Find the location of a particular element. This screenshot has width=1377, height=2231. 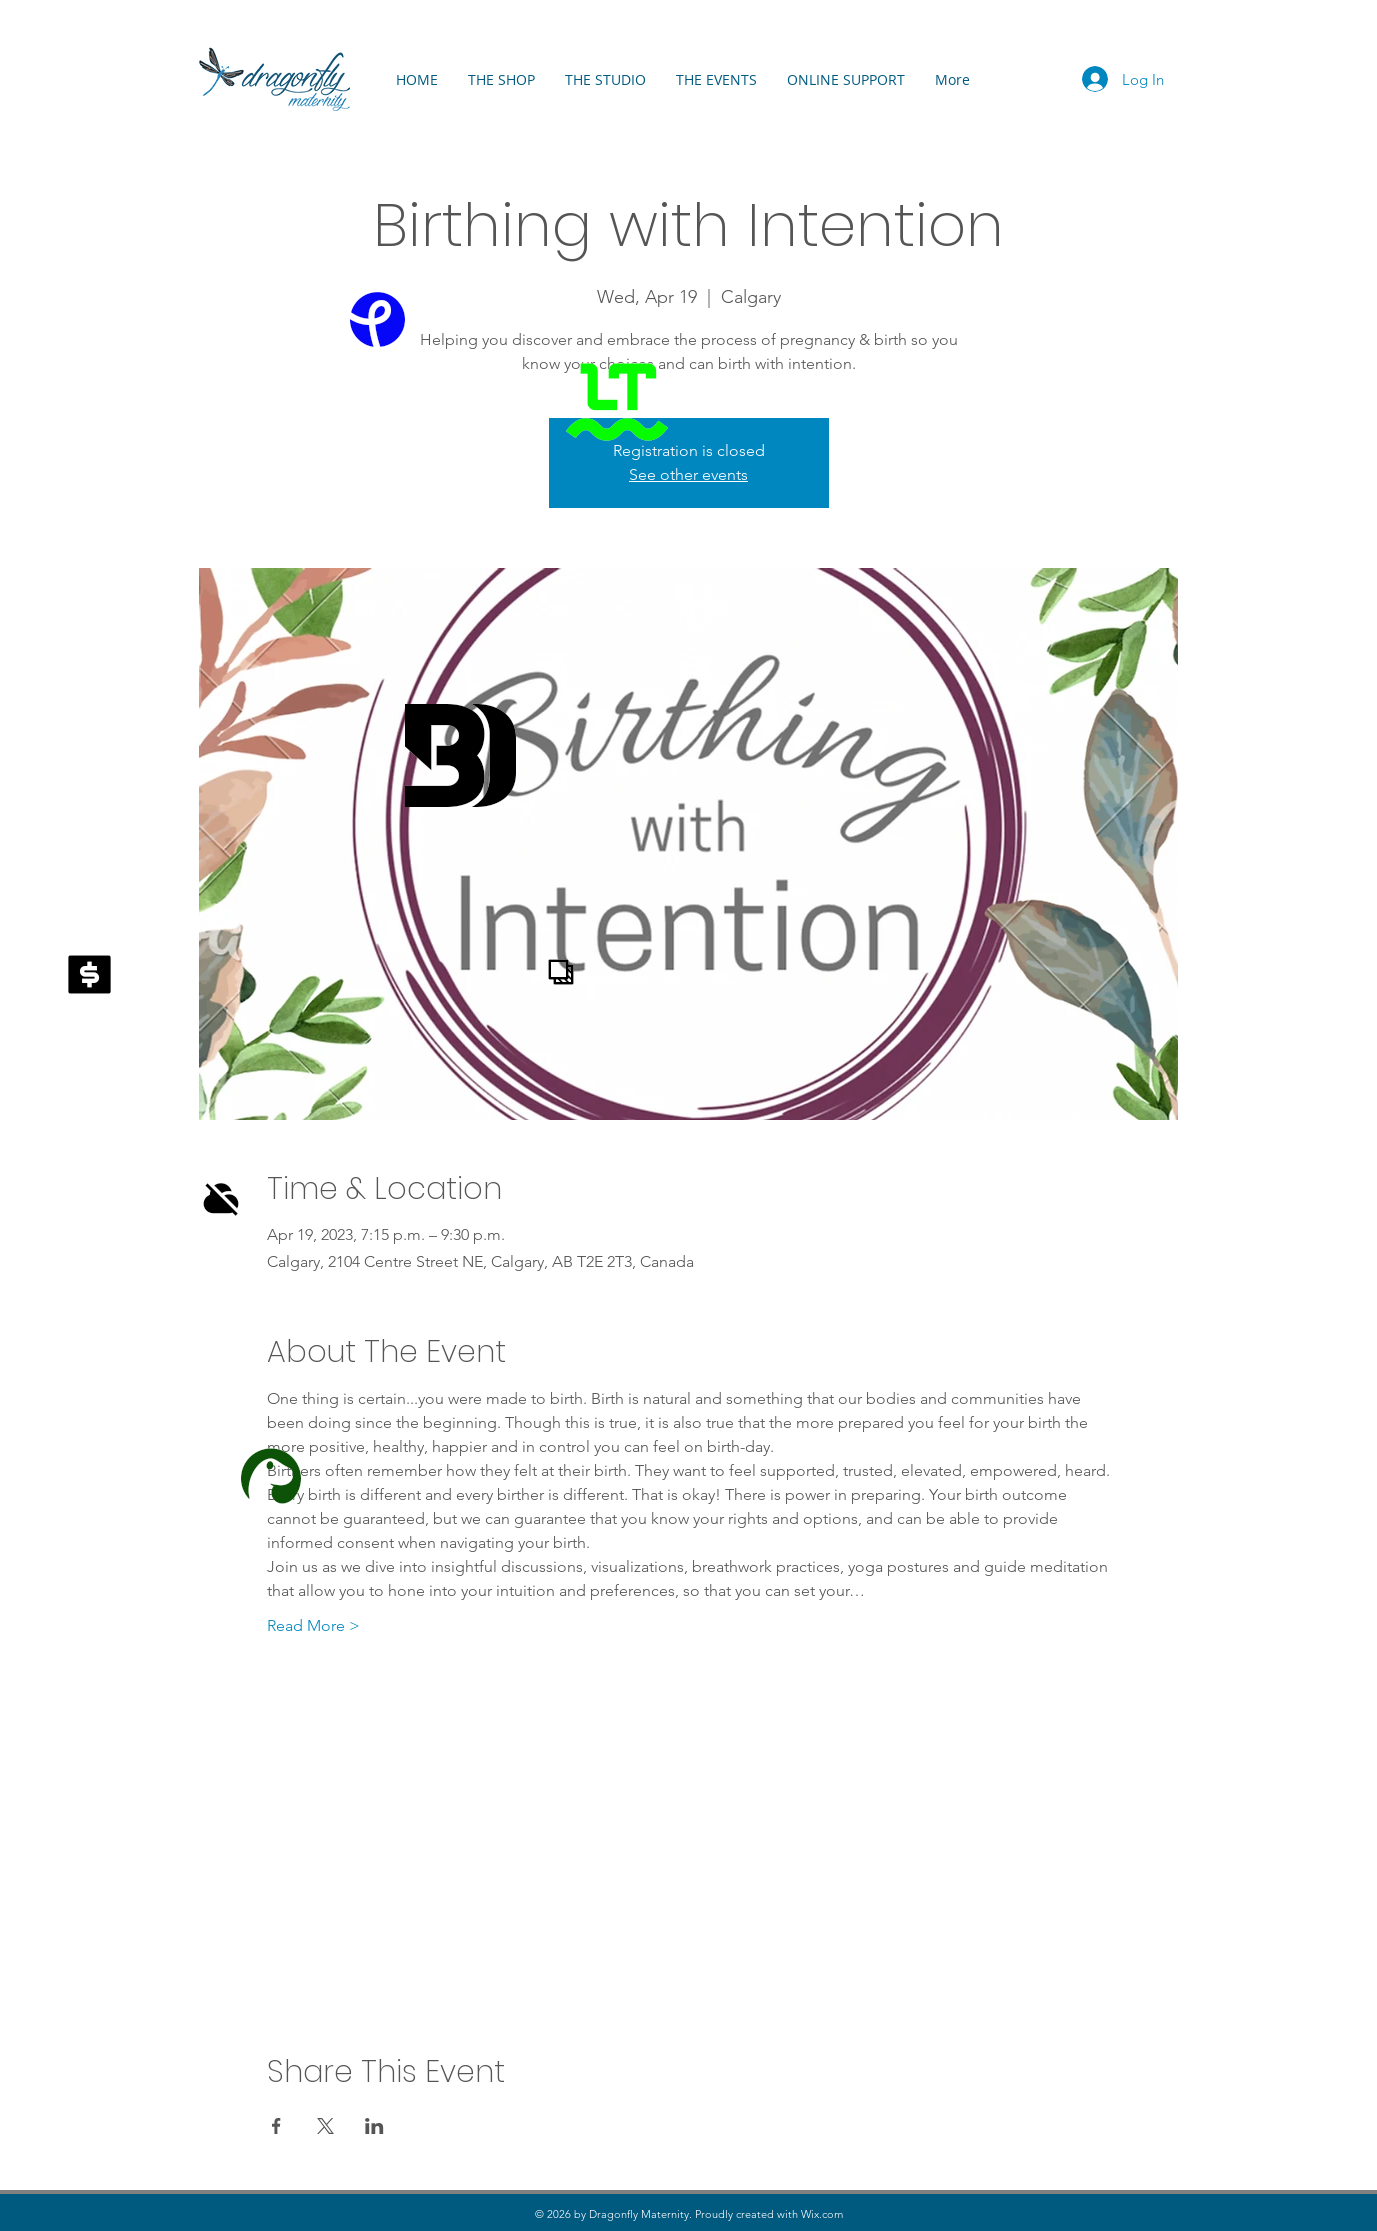

apply shadow effect to selected element is located at coordinates (561, 972).